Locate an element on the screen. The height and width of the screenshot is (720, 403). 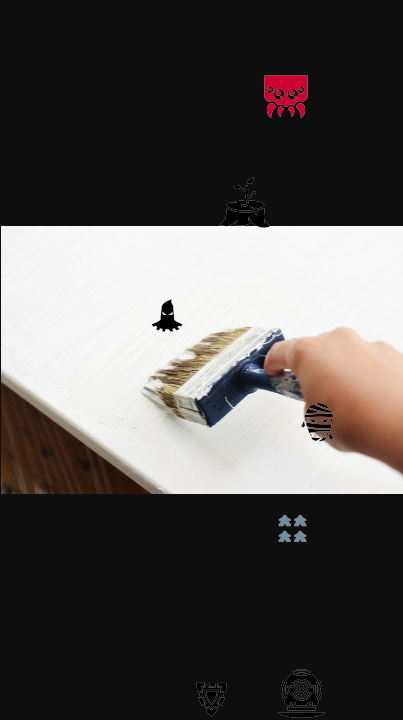
indicates resource regeneration in progress is located at coordinates (244, 202).